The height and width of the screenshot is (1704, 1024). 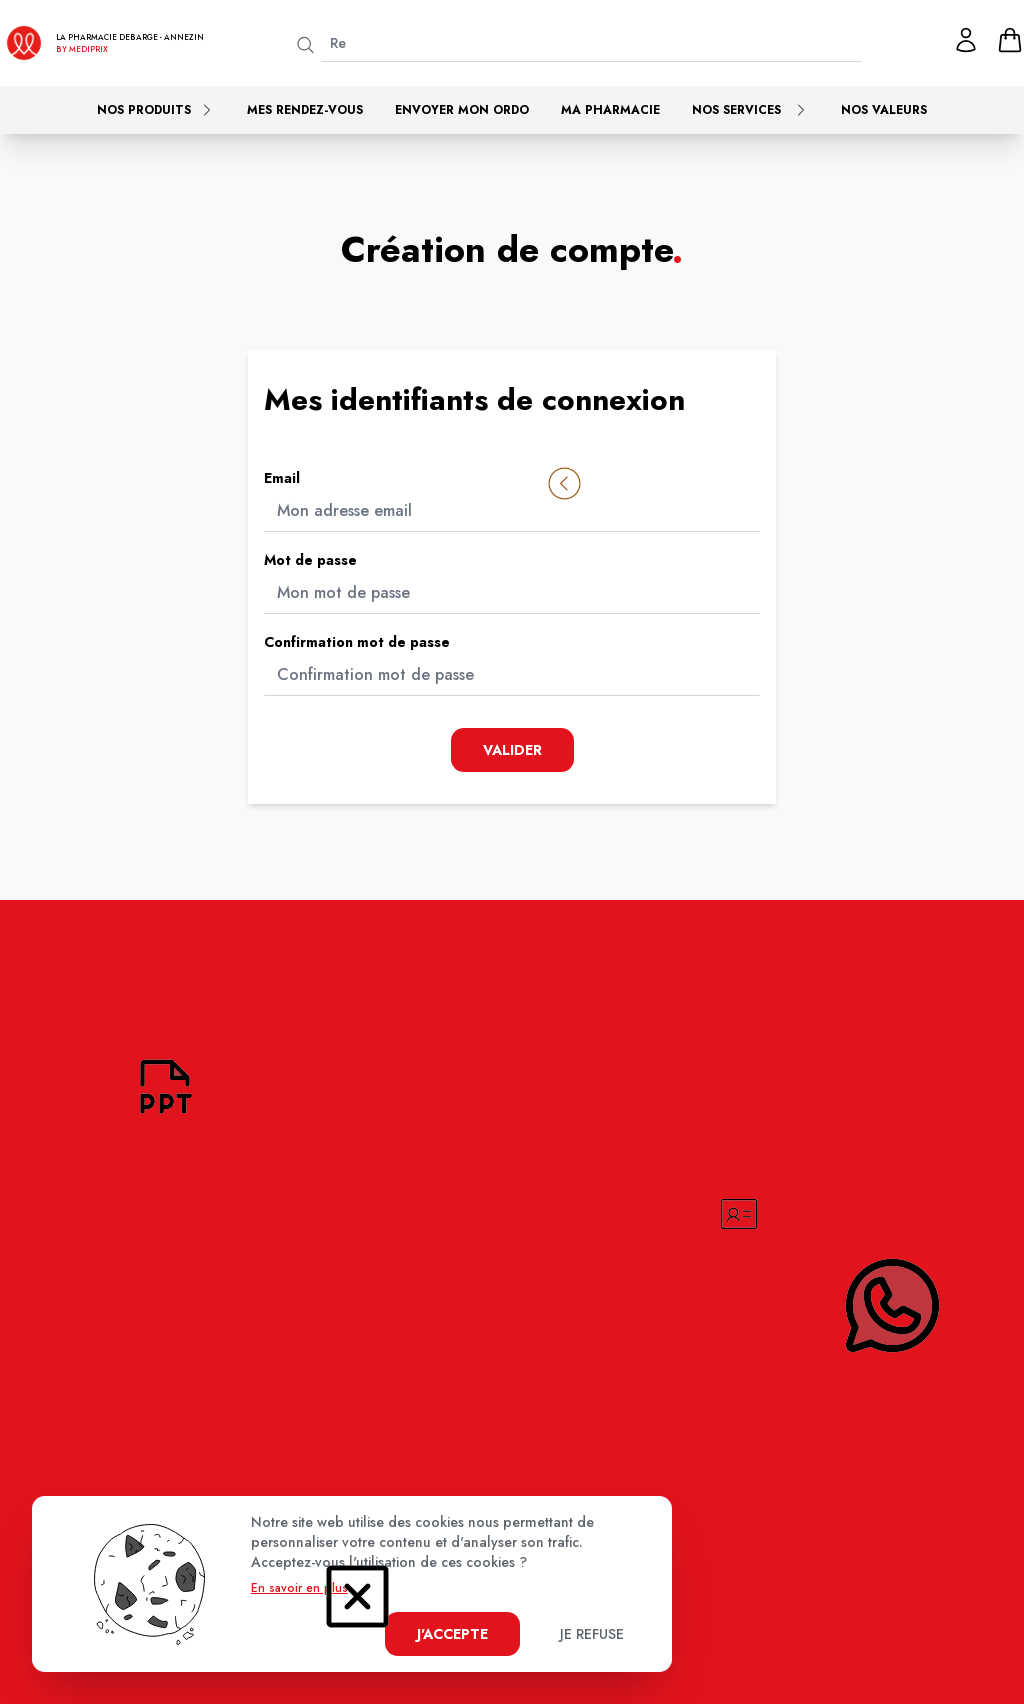 I want to click on close or dismiss a dialog box, so click(x=357, y=1596).